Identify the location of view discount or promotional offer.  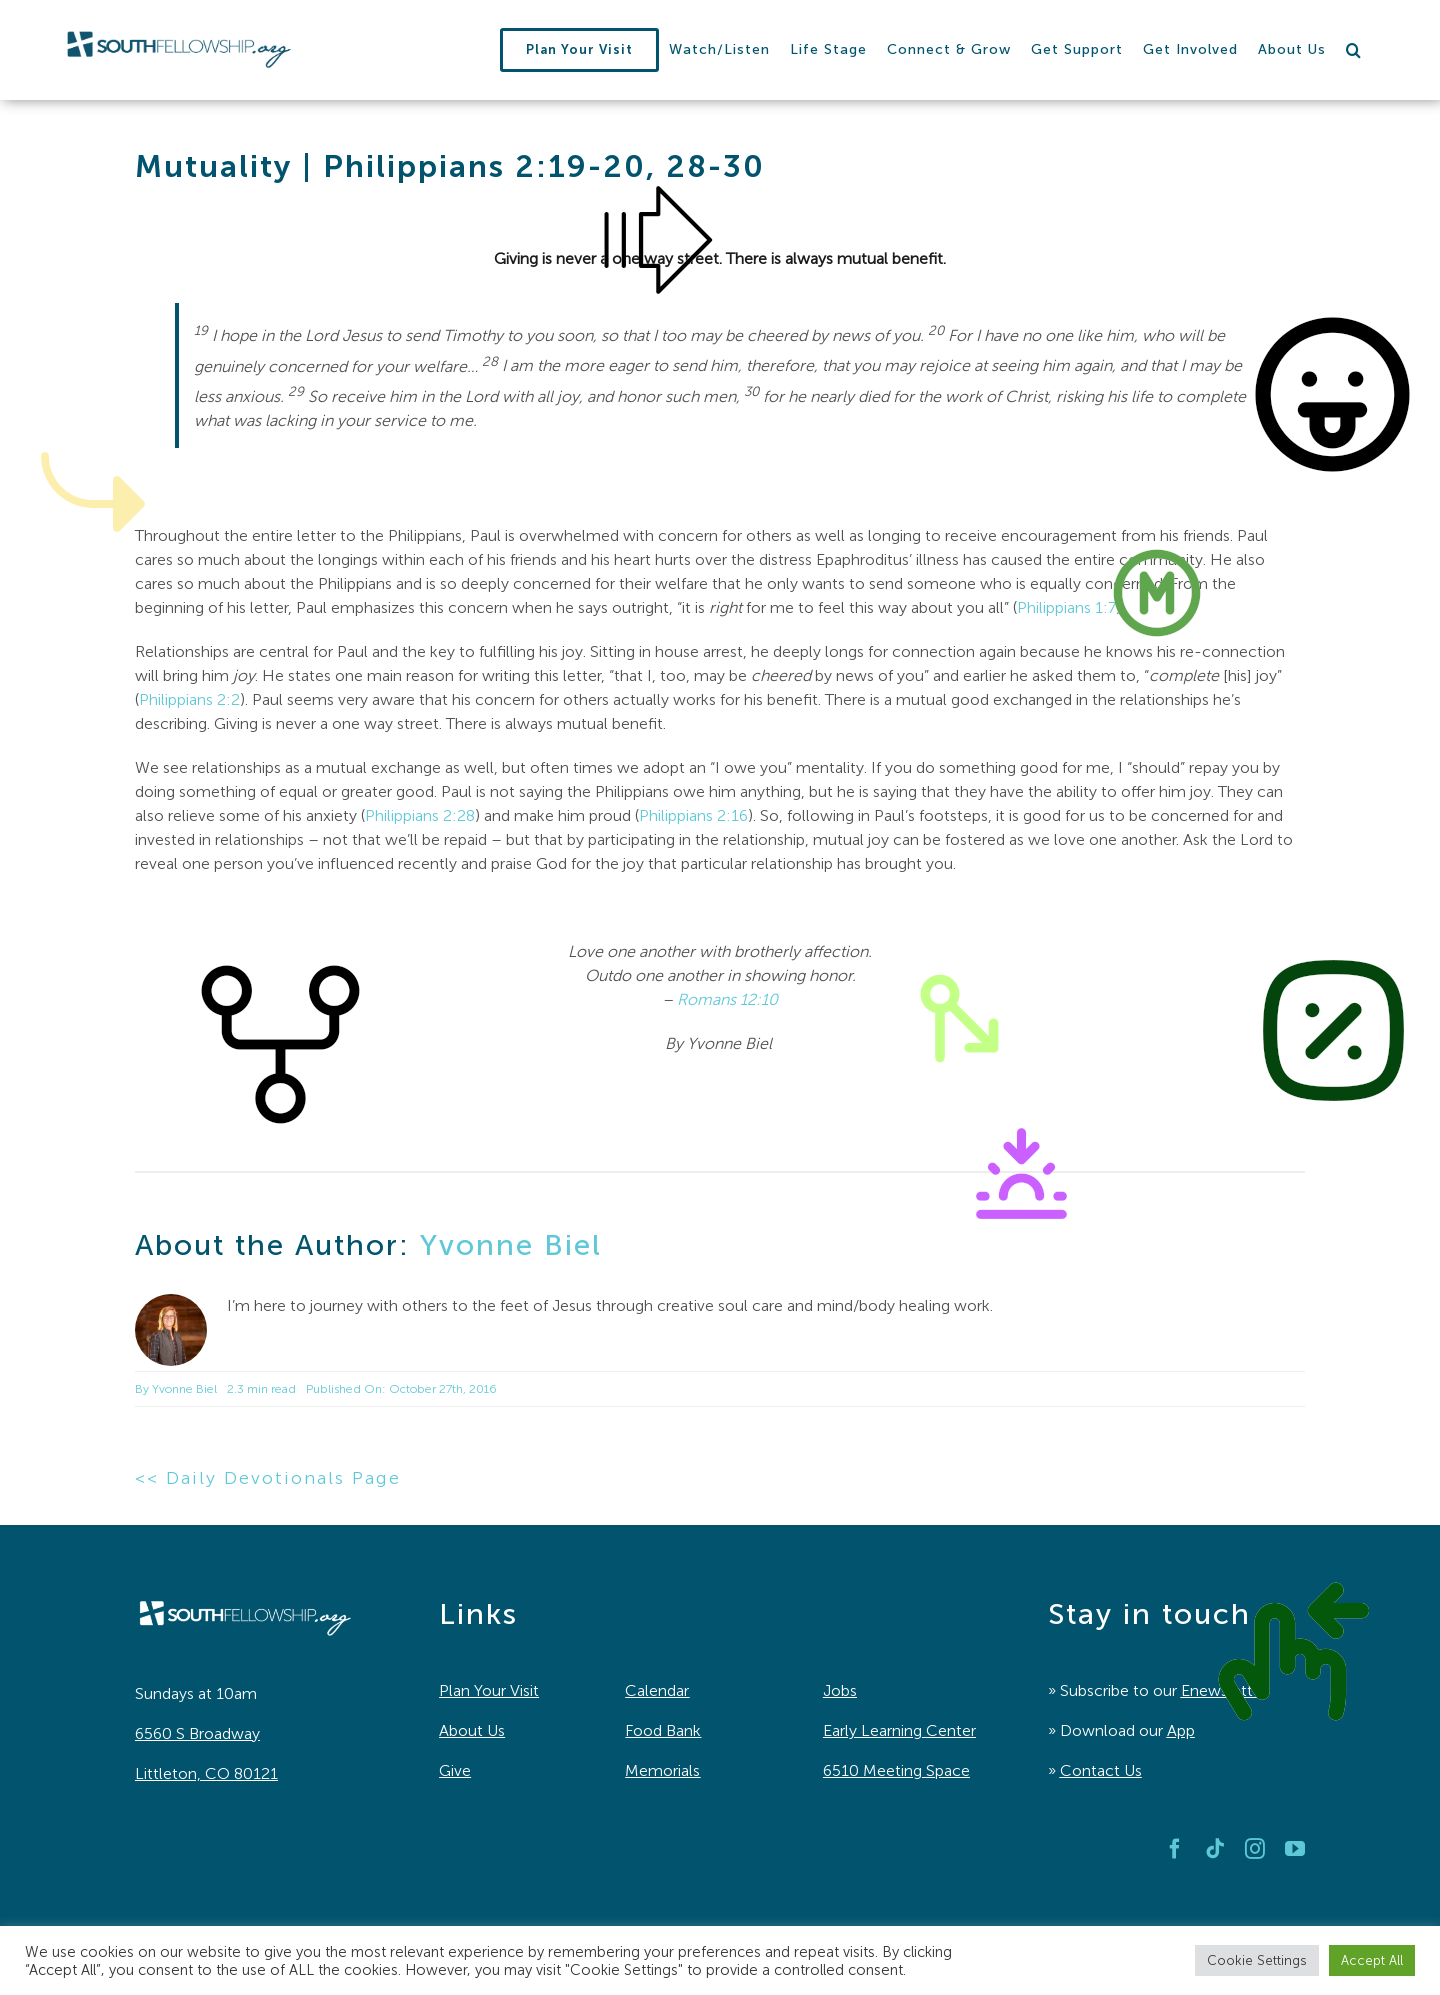
(1333, 1030).